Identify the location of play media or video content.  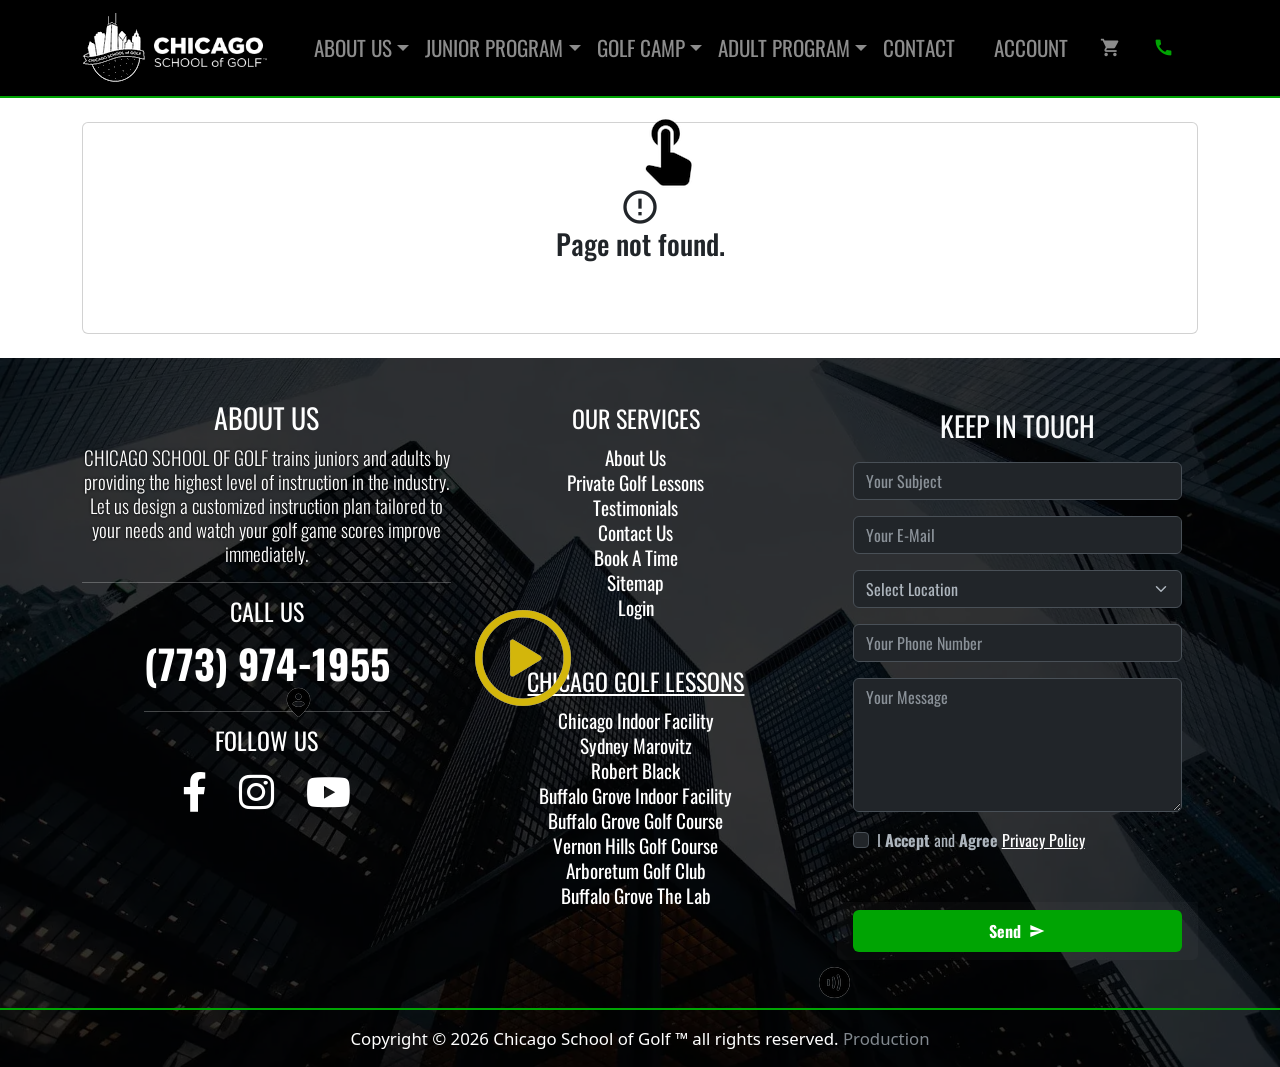
(523, 658).